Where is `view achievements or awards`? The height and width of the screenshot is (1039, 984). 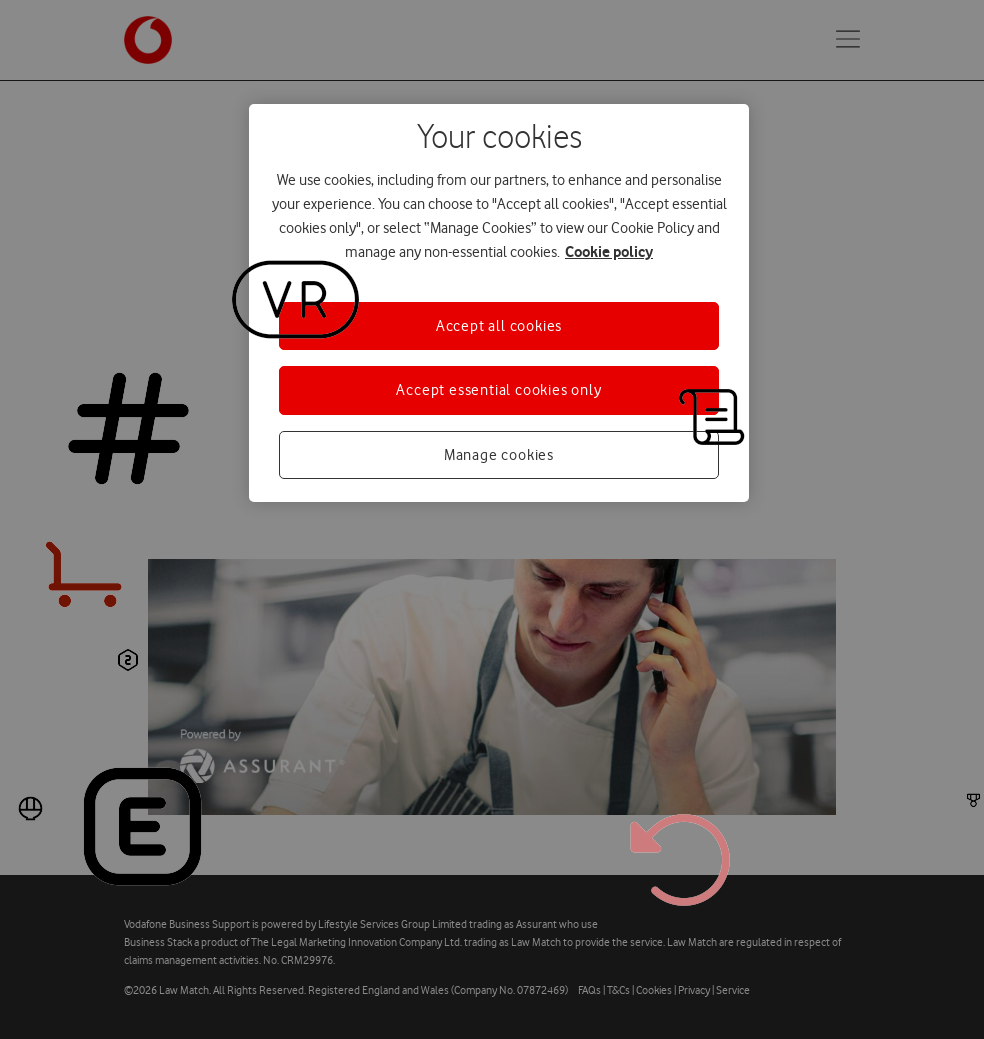 view achievements or awards is located at coordinates (973, 799).